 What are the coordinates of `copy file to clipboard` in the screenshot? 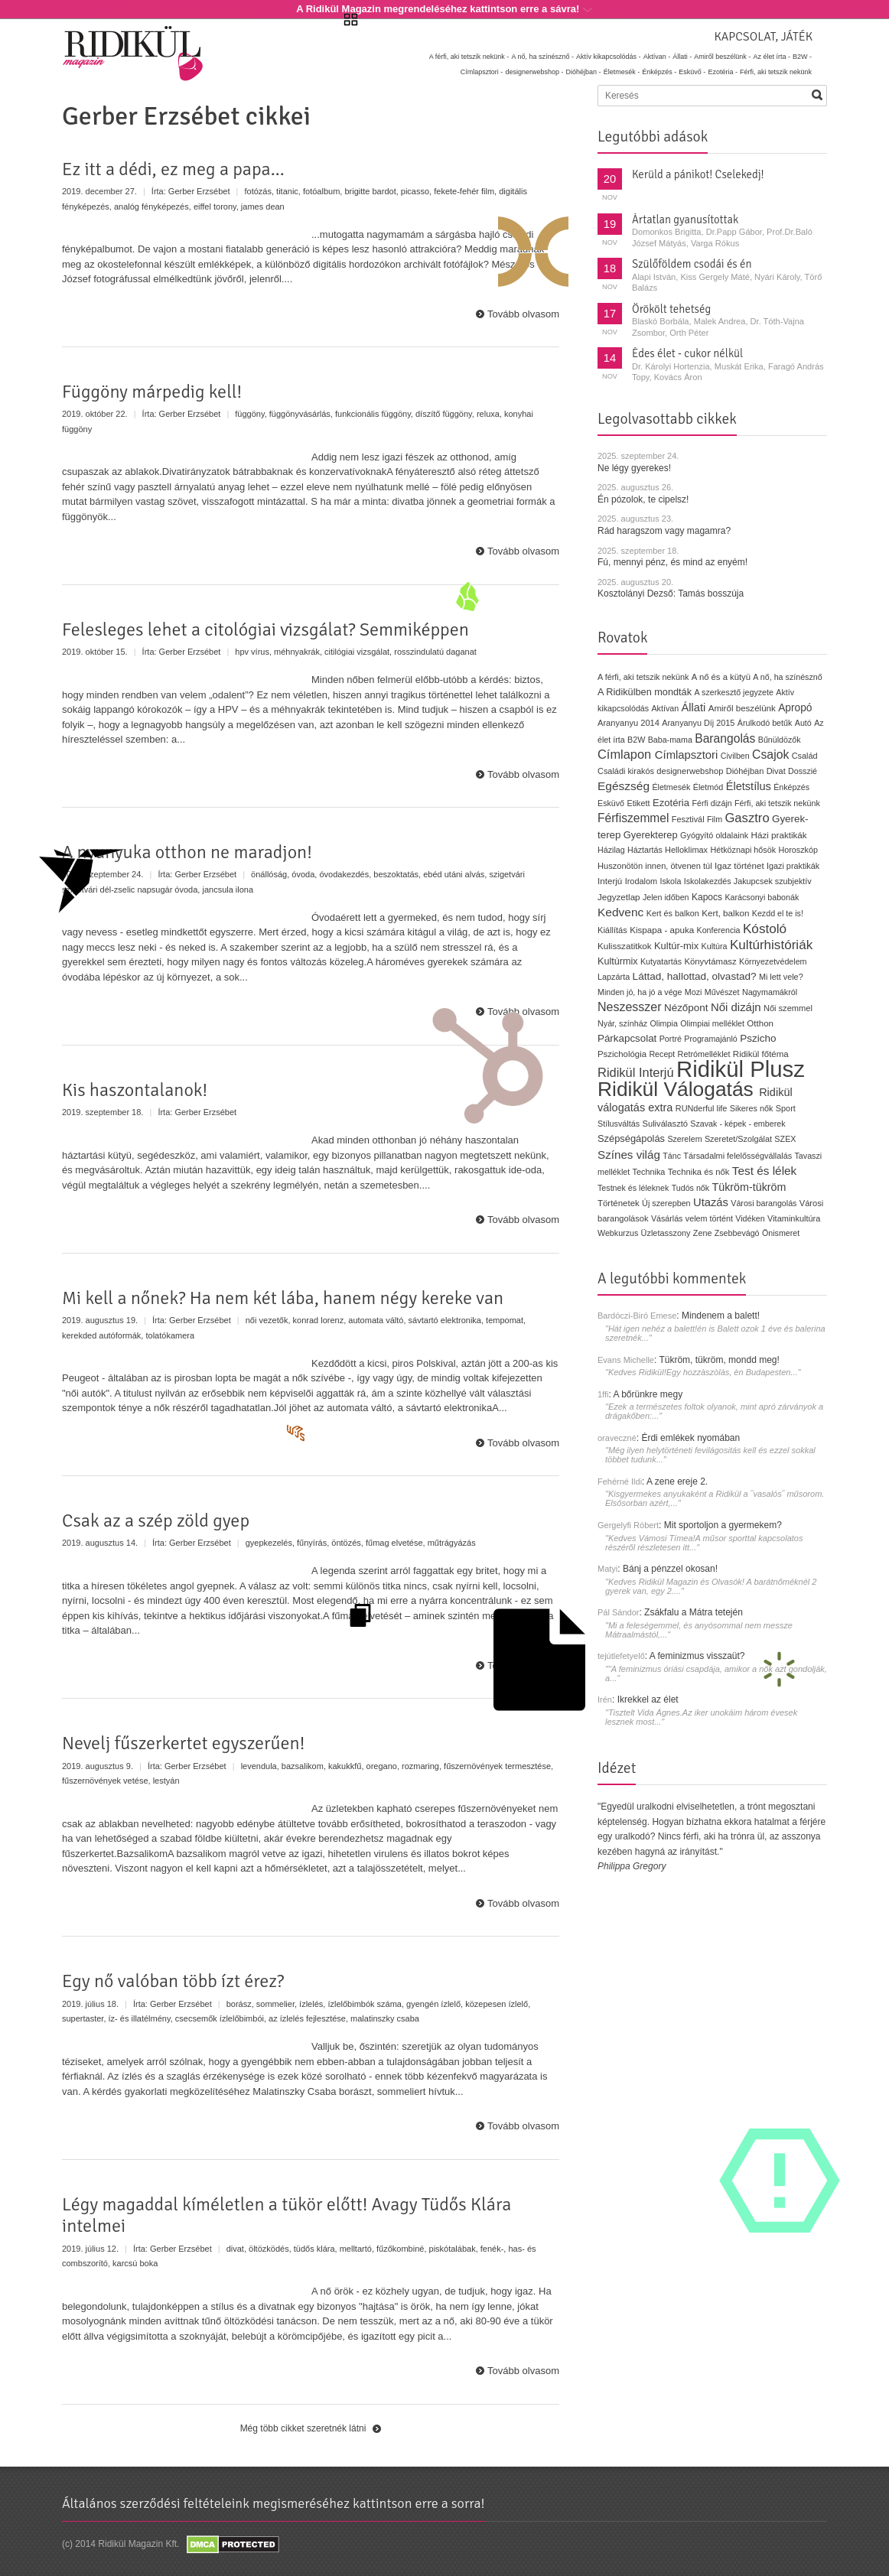 It's located at (360, 1615).